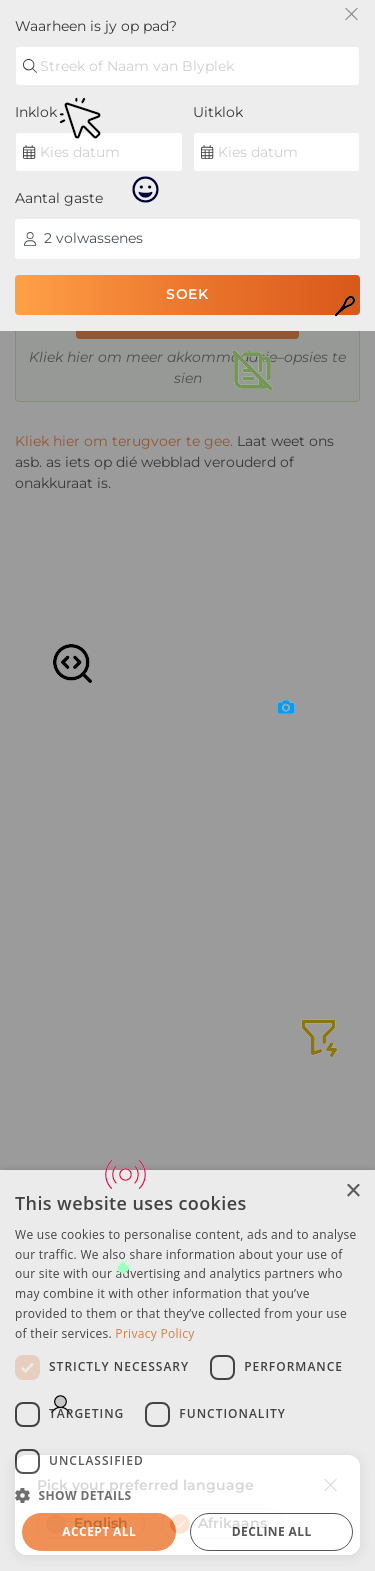 This screenshot has width=375, height=1571. What do you see at coordinates (318, 1036) in the screenshot?
I see `apply quick or instant filtering` at bounding box center [318, 1036].